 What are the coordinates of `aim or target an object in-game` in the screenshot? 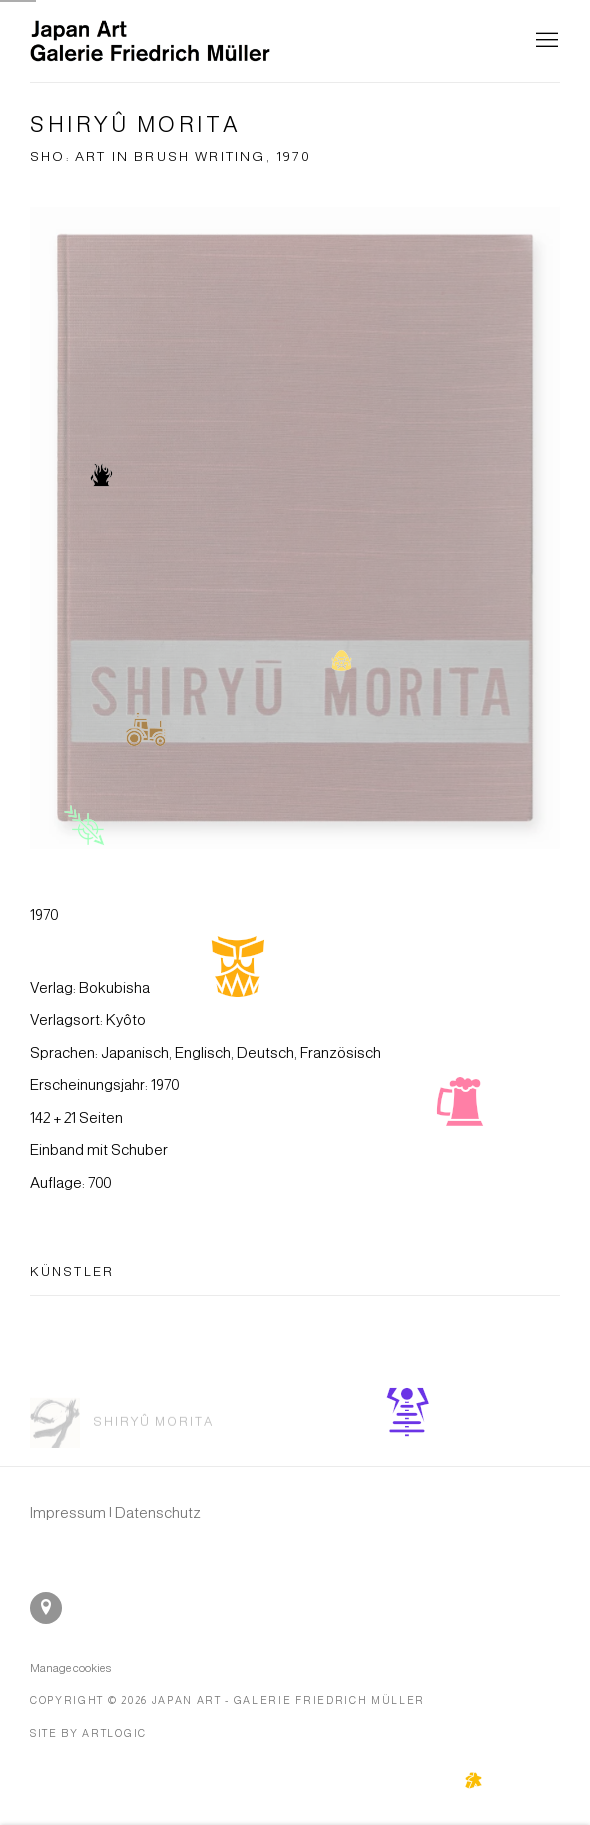 It's located at (84, 825).